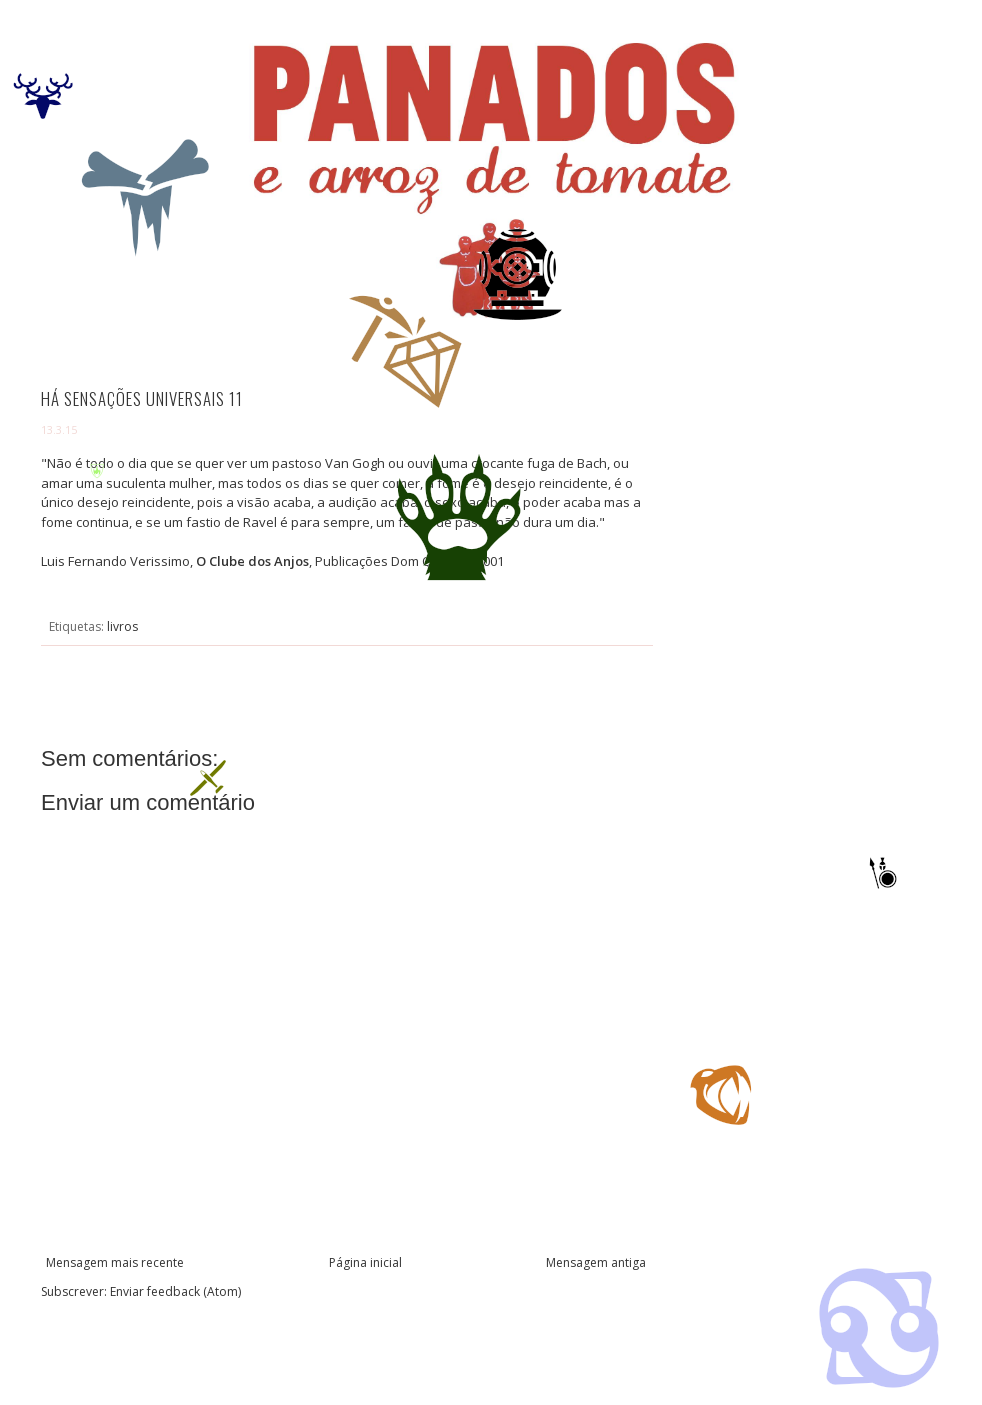 This screenshot has width=982, height=1405. Describe the element at coordinates (97, 471) in the screenshot. I see `activate fire protection or resistance` at that location.